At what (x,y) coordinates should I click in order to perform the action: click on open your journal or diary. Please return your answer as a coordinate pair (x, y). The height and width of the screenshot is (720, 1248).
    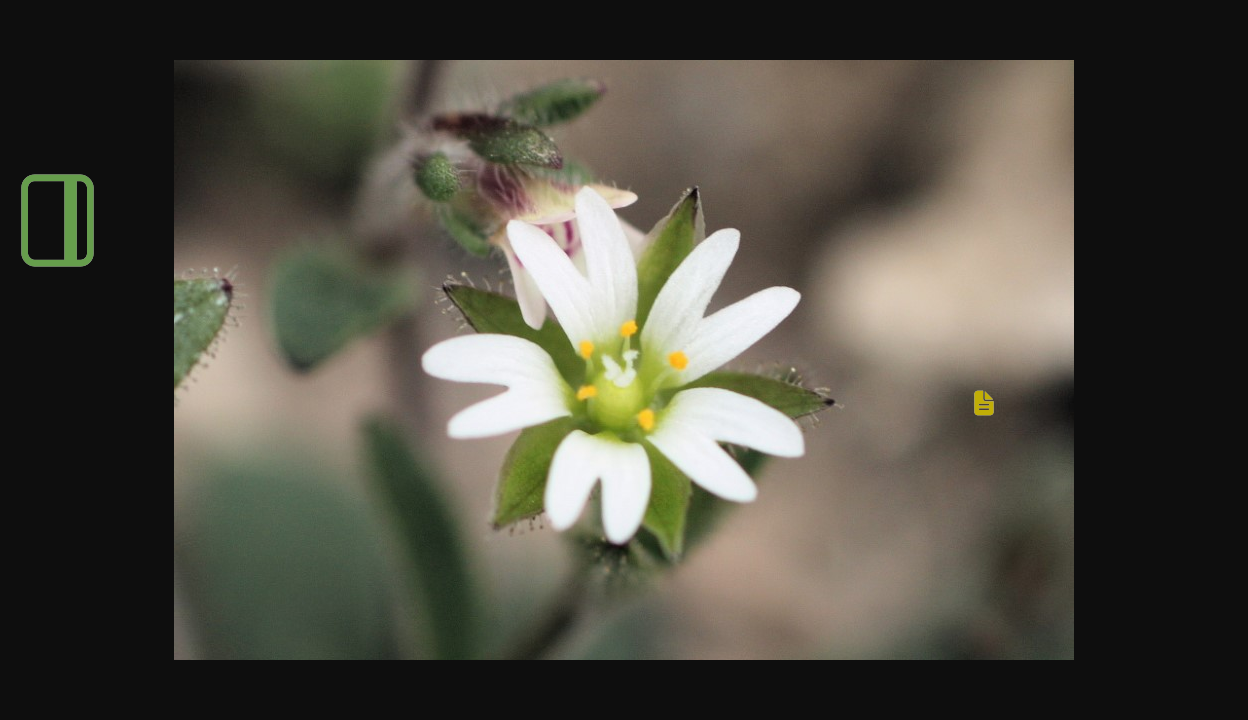
    Looking at the image, I should click on (57, 220).